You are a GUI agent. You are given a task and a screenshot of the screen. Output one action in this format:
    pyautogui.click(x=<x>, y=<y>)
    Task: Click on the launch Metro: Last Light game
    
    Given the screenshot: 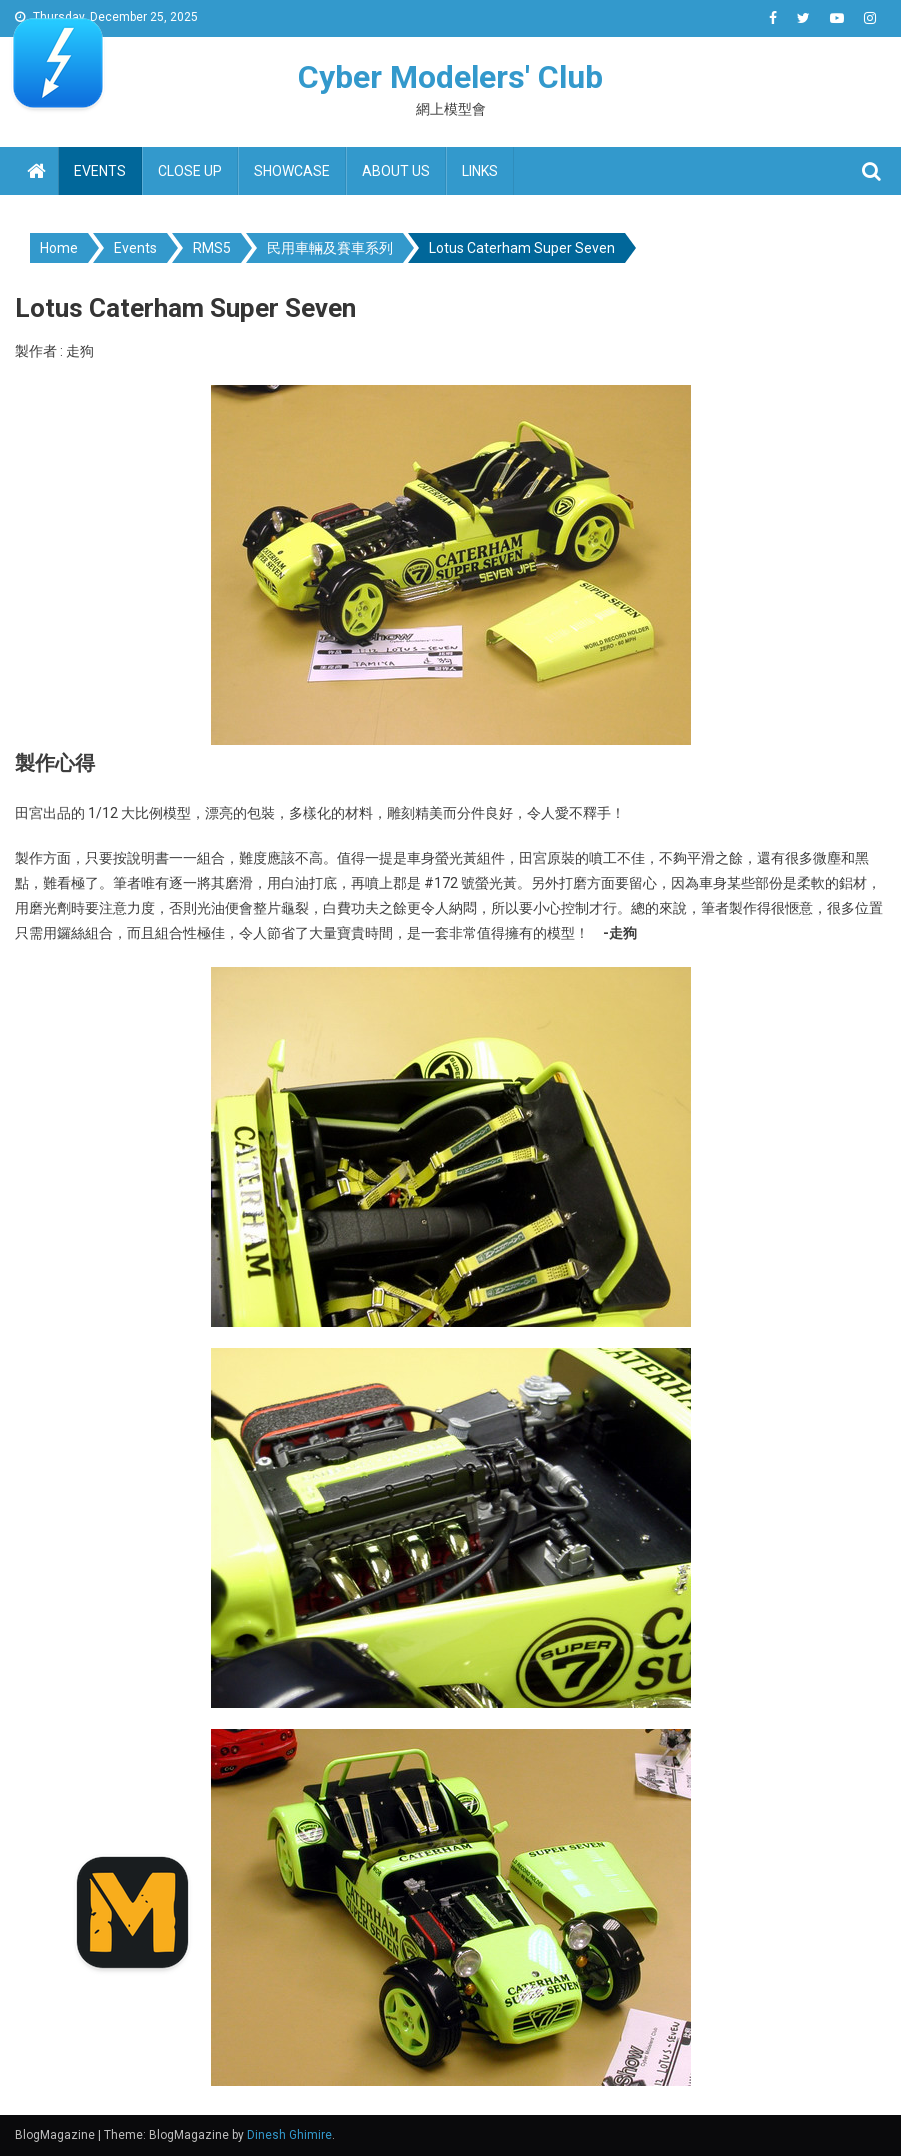 What is the action you would take?
    pyautogui.click(x=132, y=1912)
    